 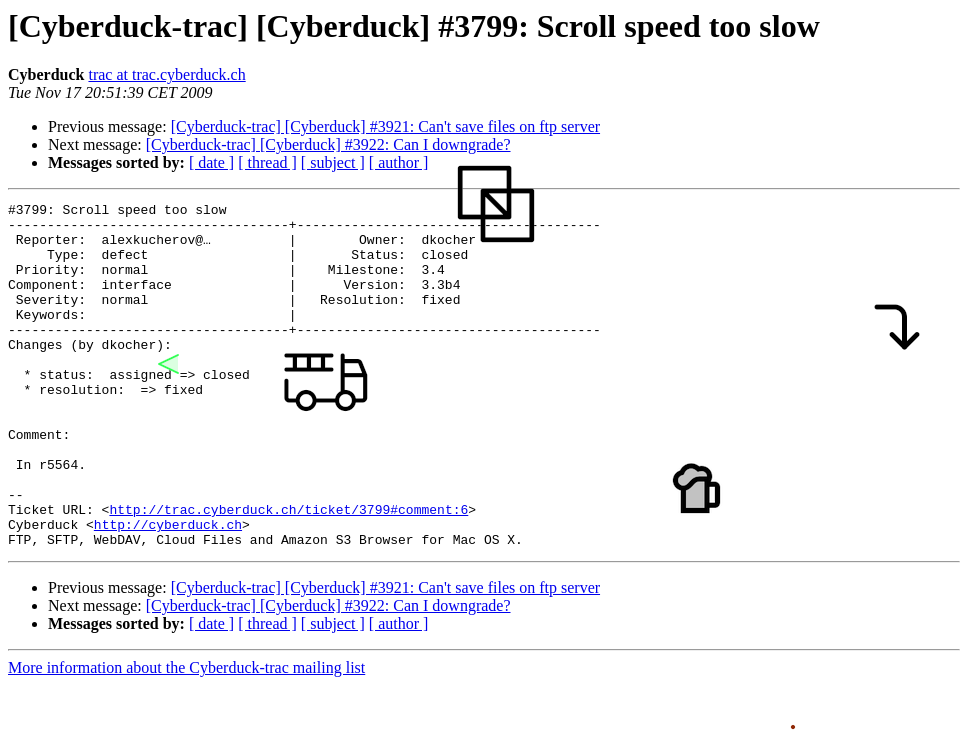 I want to click on no wifi connection available, so click(x=793, y=711).